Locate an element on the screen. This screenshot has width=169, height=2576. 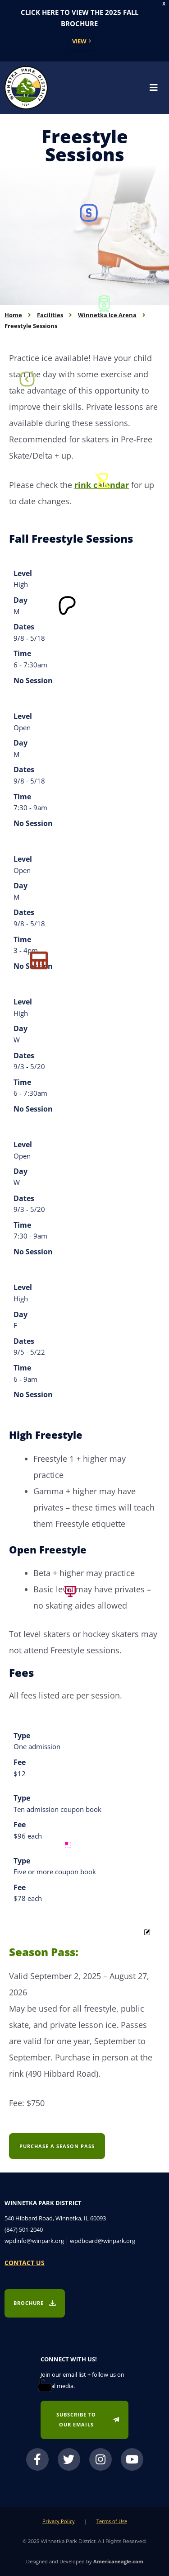
go back to the previous screen is located at coordinates (27, 379).